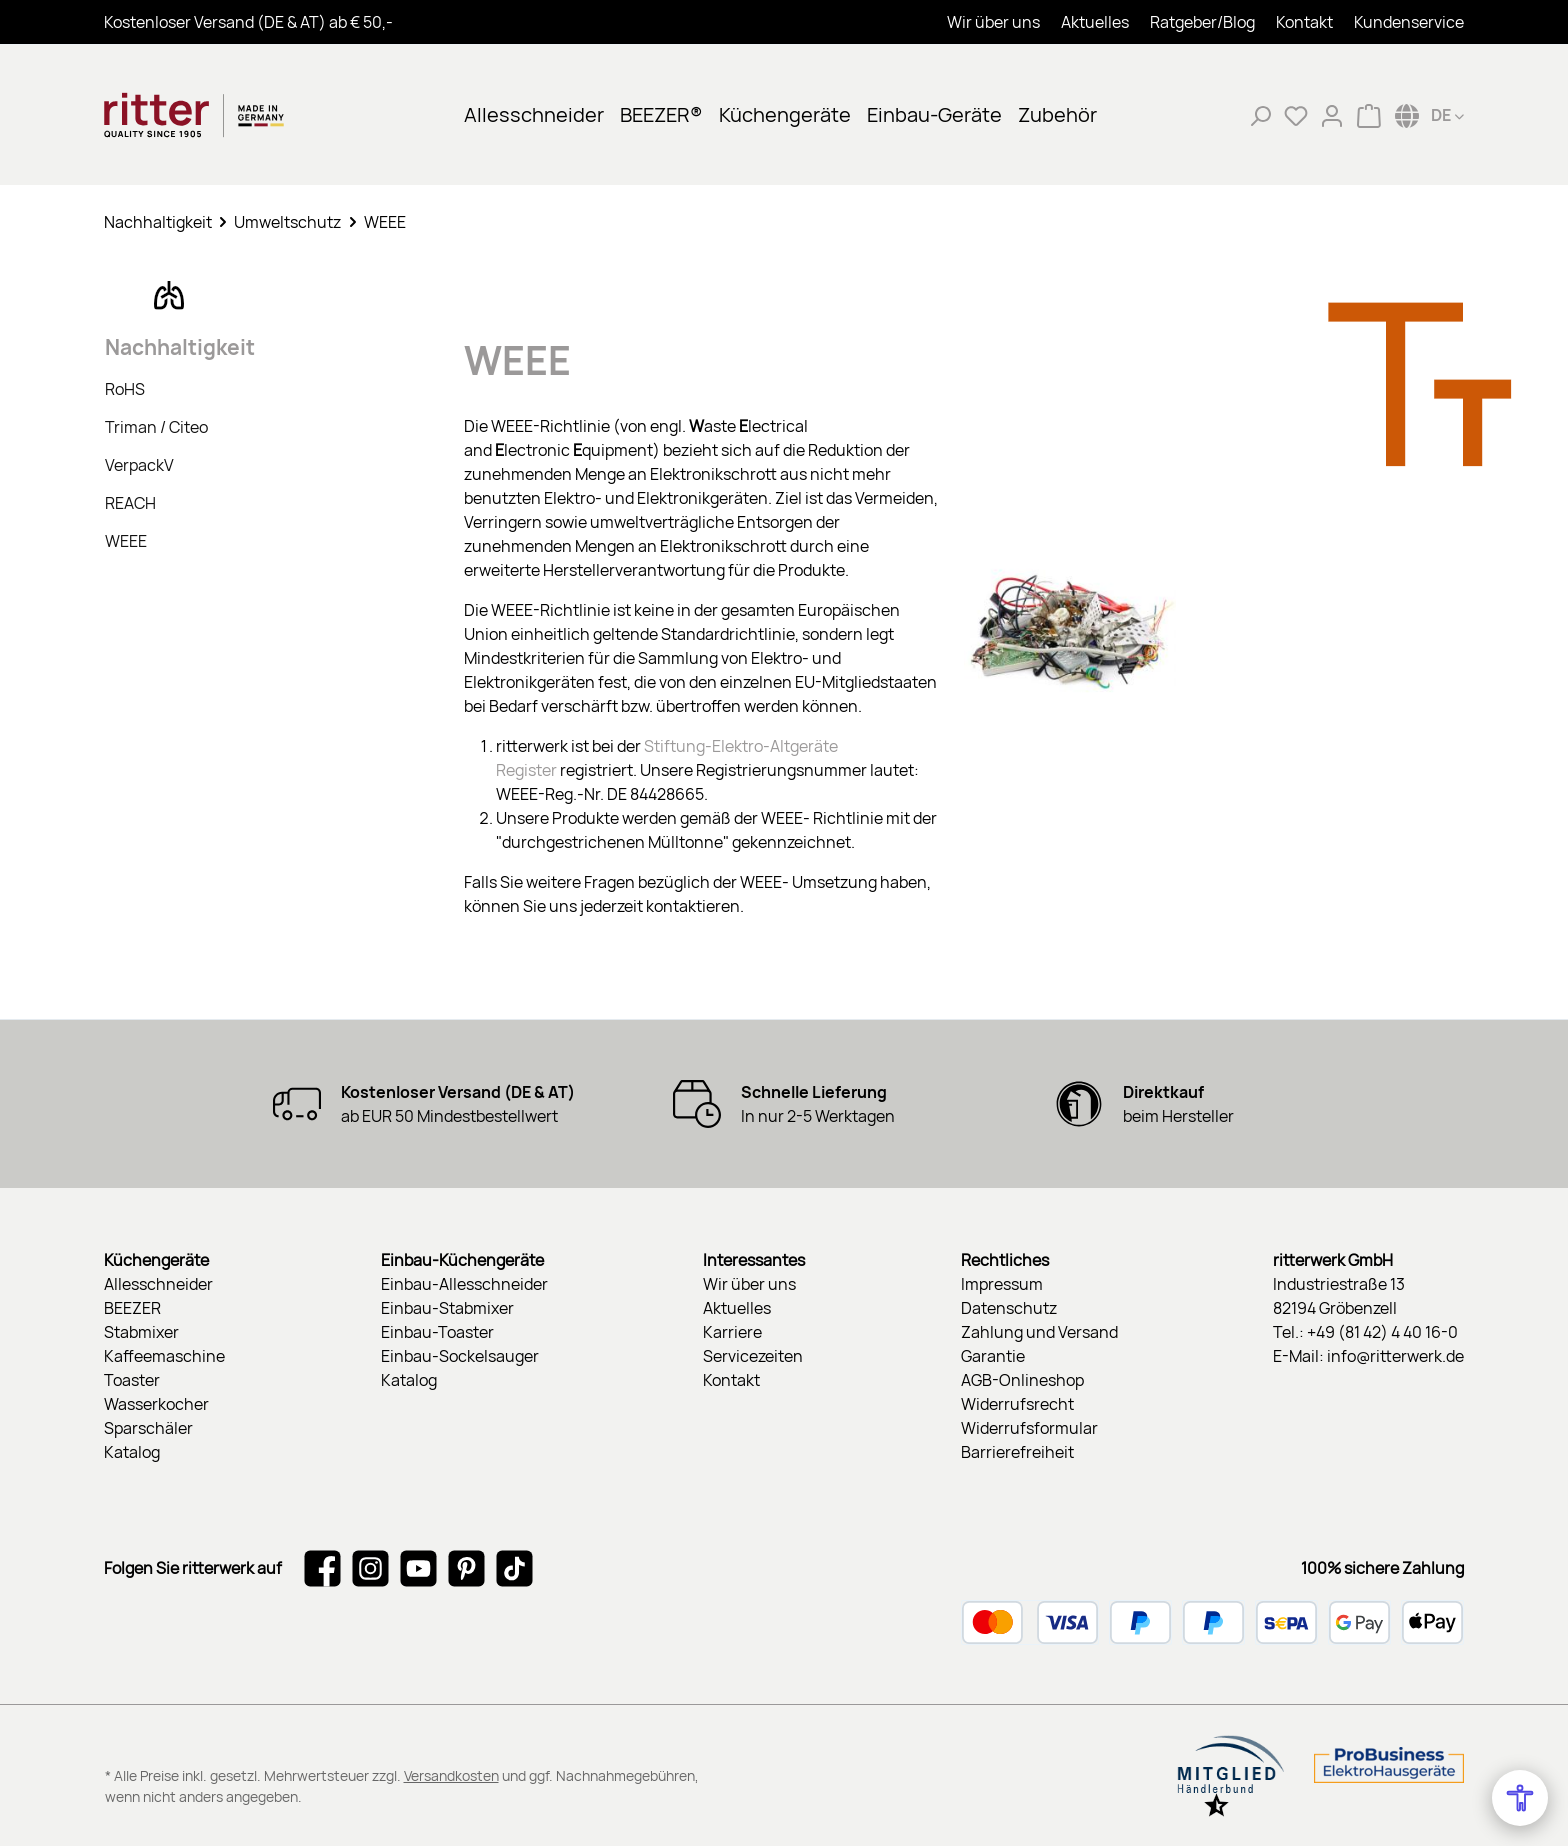 Image resolution: width=1568 pixels, height=1846 pixels. What do you see at coordinates (169, 296) in the screenshot?
I see `access respiratory health information` at bounding box center [169, 296].